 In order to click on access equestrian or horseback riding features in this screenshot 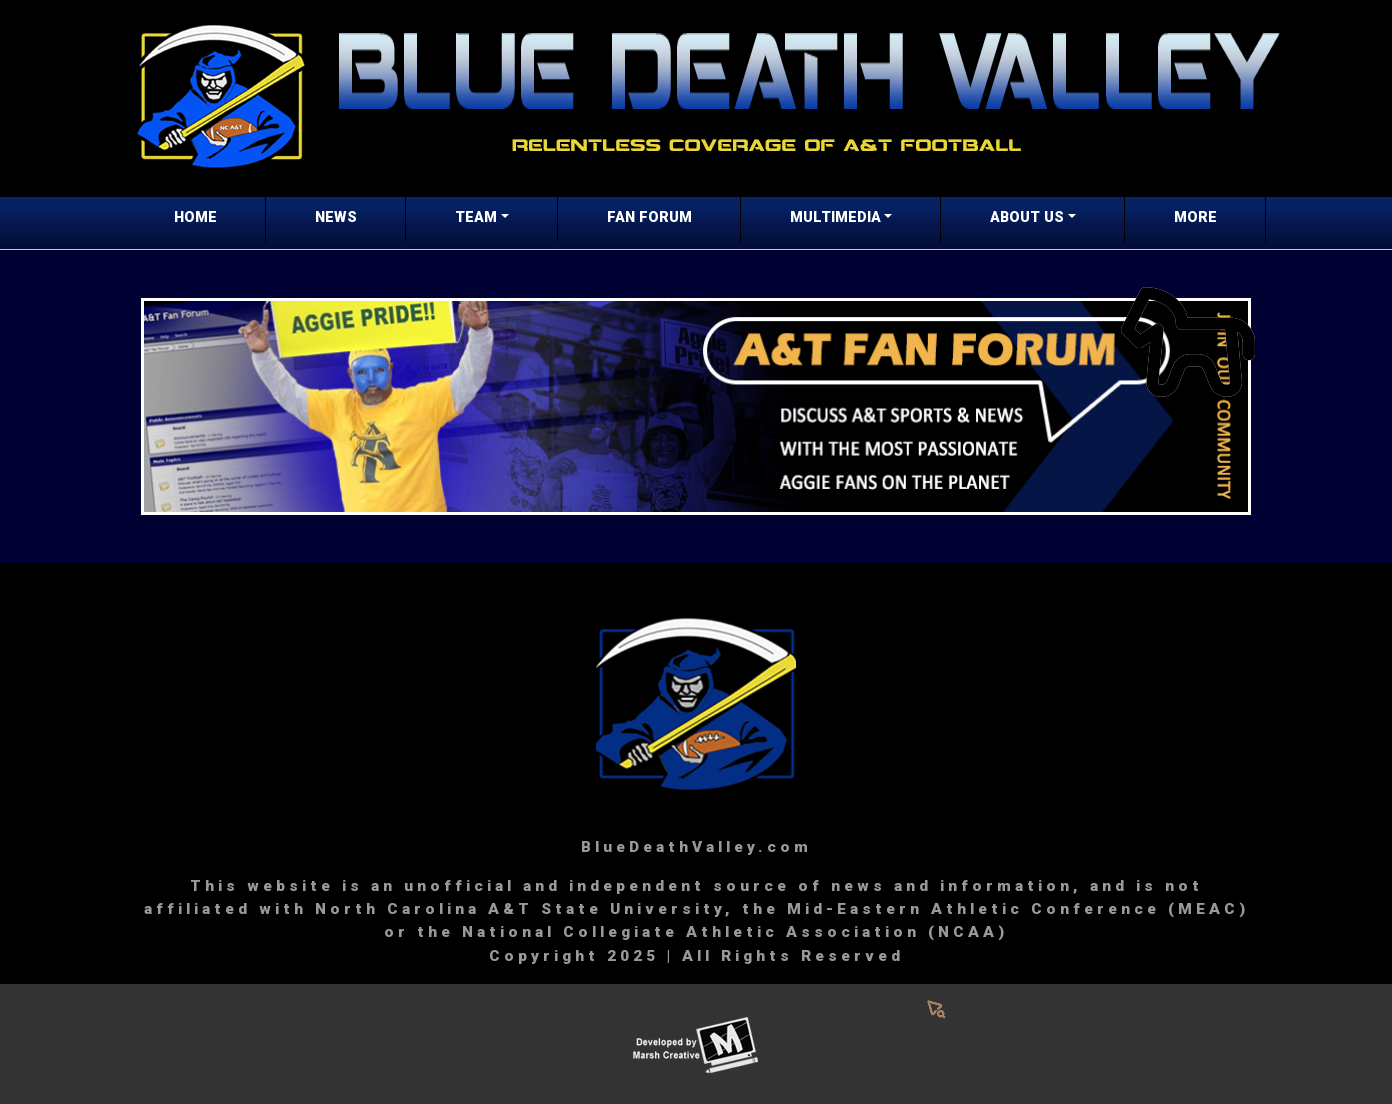, I will do `click(1188, 342)`.